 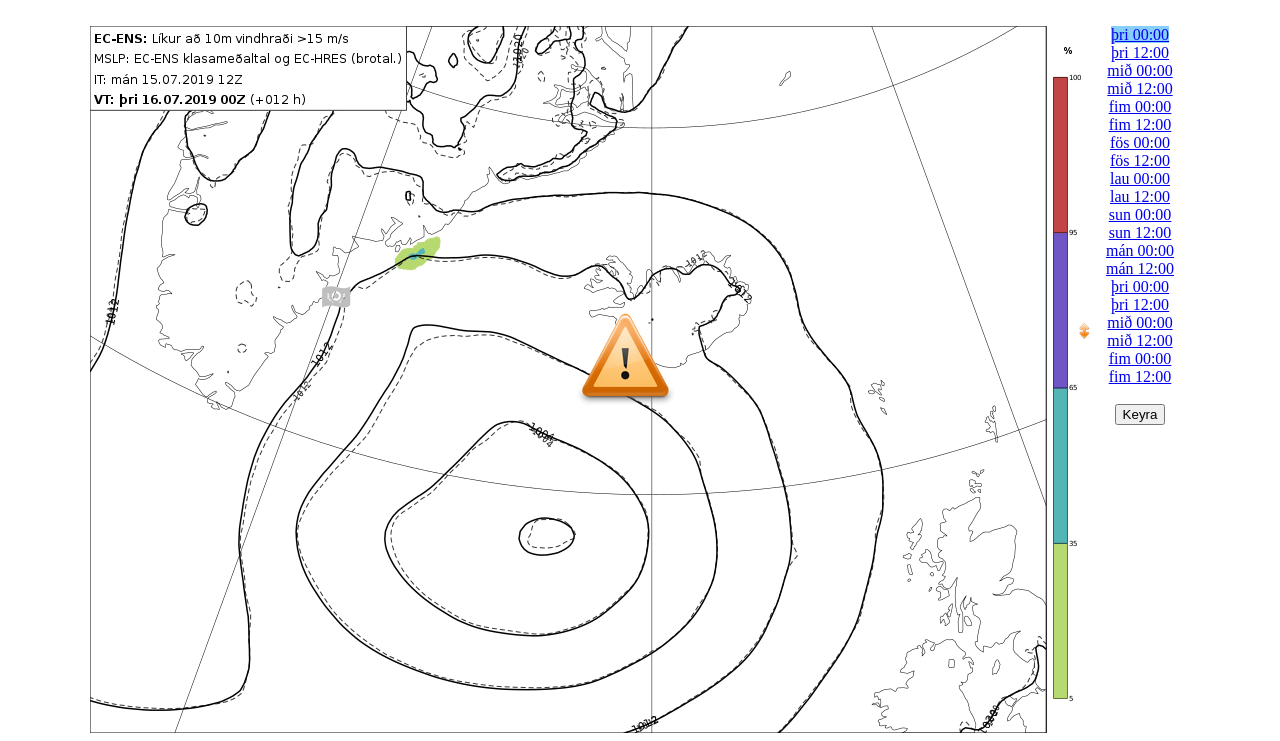 I want to click on configure language and region settings, so click(x=337, y=297).